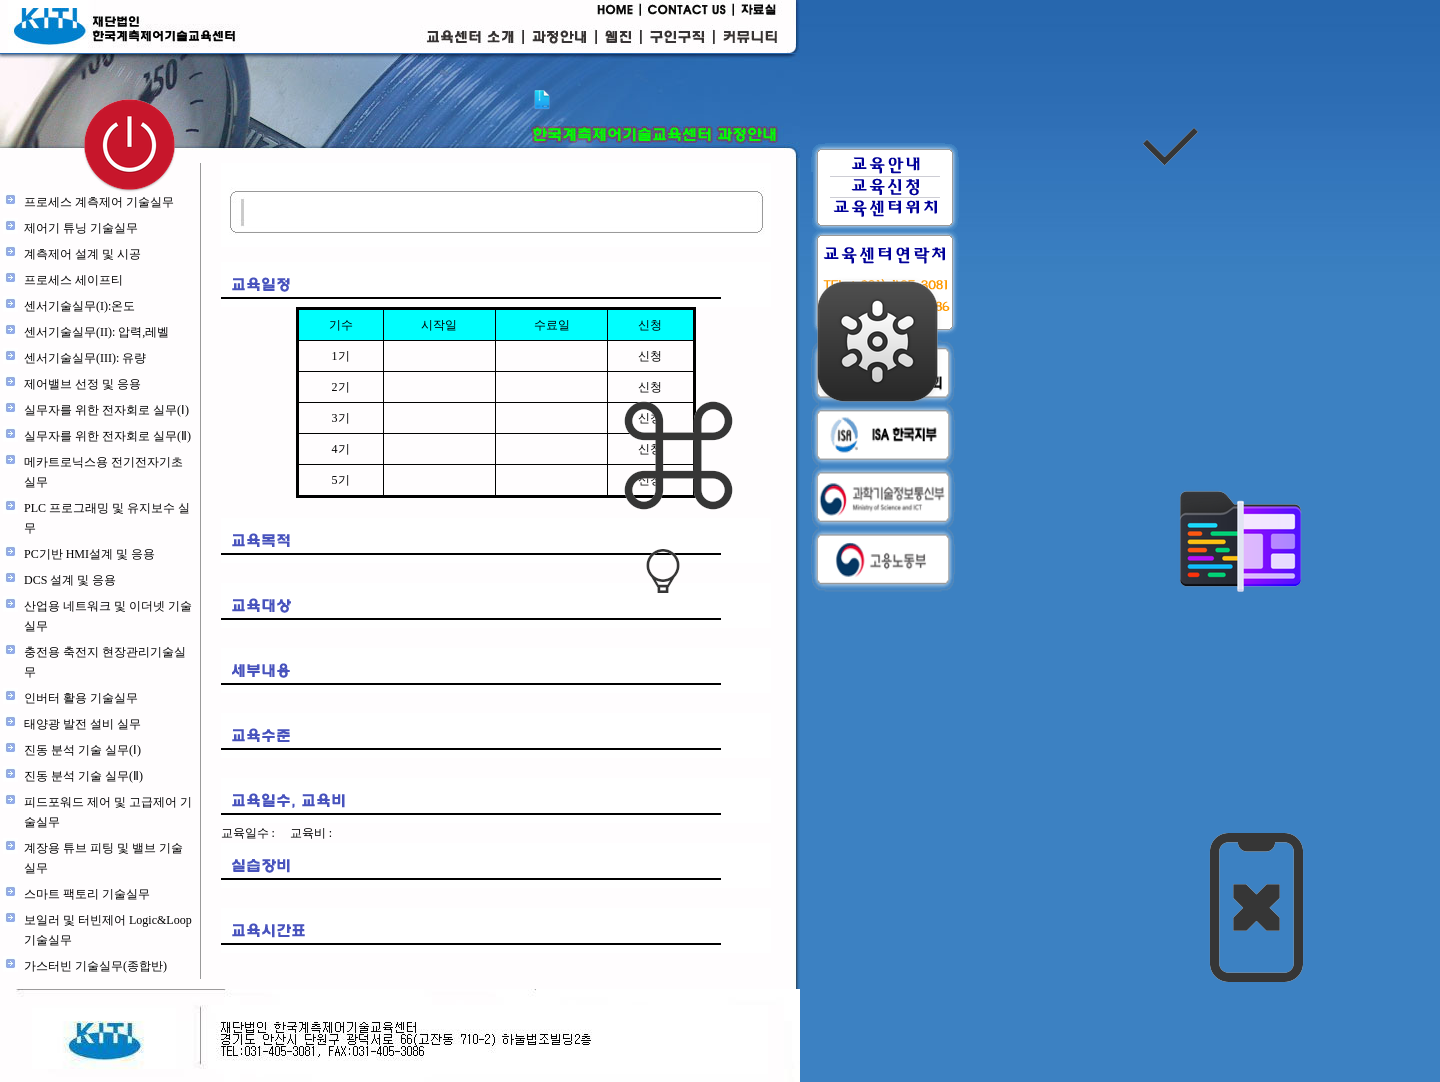 The height and width of the screenshot is (1082, 1440). Describe the element at coordinates (129, 144) in the screenshot. I see `shut down or power off the system` at that location.